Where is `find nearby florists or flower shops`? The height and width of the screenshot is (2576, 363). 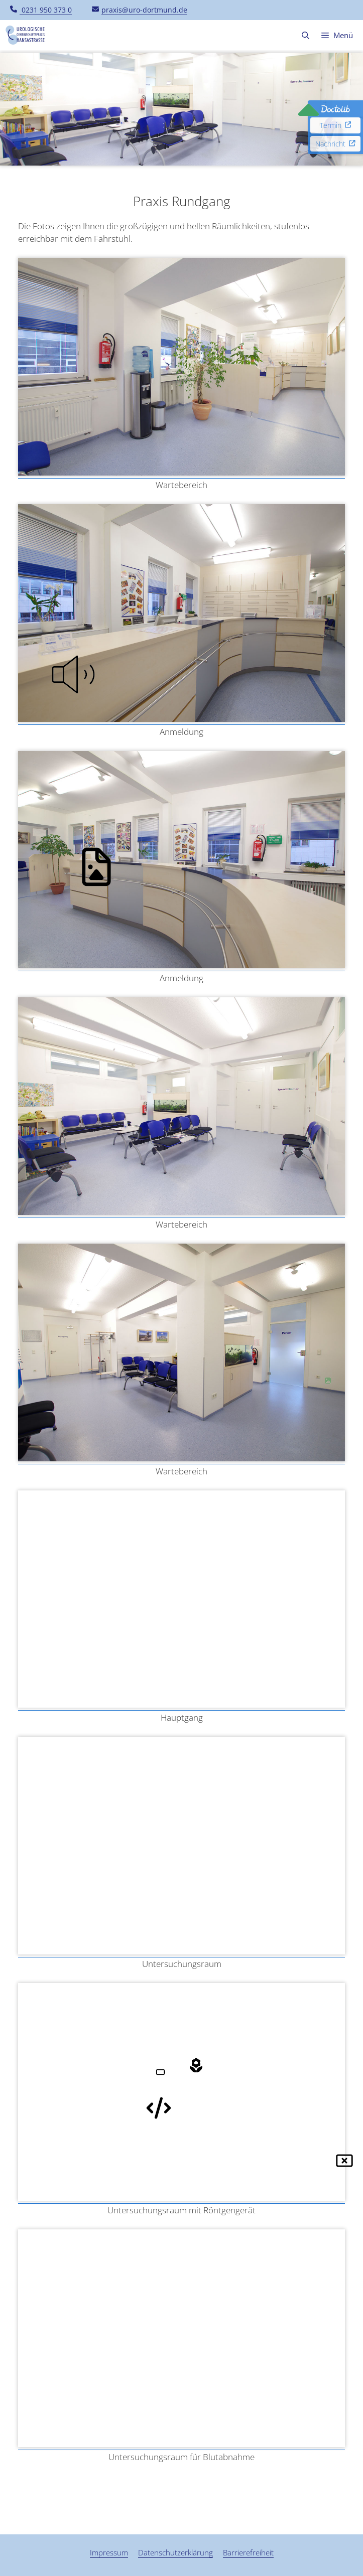
find nearby florists or flower shops is located at coordinates (196, 2065).